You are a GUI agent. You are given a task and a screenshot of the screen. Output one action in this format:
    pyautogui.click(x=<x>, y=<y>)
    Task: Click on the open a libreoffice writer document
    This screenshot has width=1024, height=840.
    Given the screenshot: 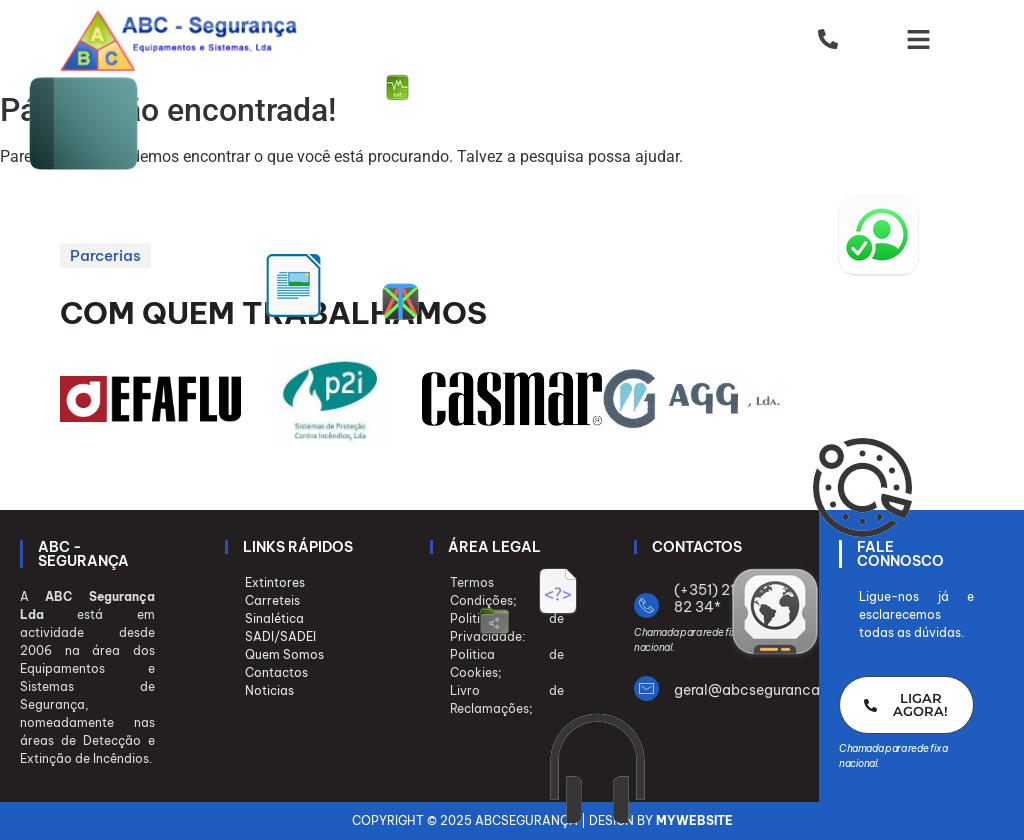 What is the action you would take?
    pyautogui.click(x=293, y=285)
    